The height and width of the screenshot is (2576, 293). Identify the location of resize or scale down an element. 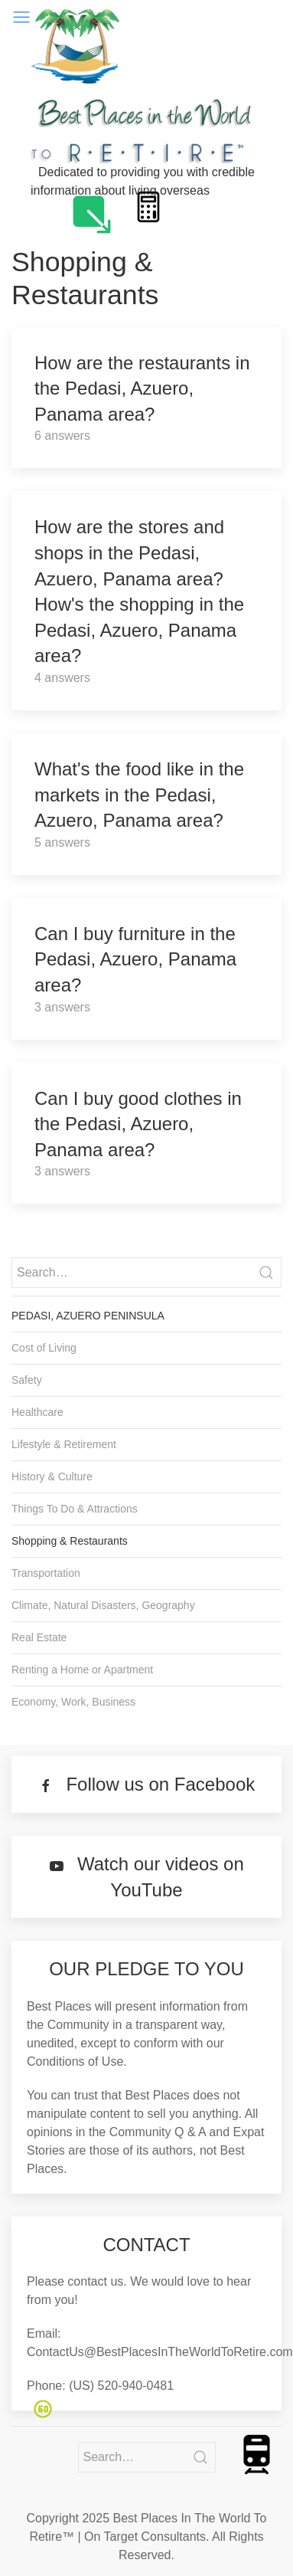
(92, 215).